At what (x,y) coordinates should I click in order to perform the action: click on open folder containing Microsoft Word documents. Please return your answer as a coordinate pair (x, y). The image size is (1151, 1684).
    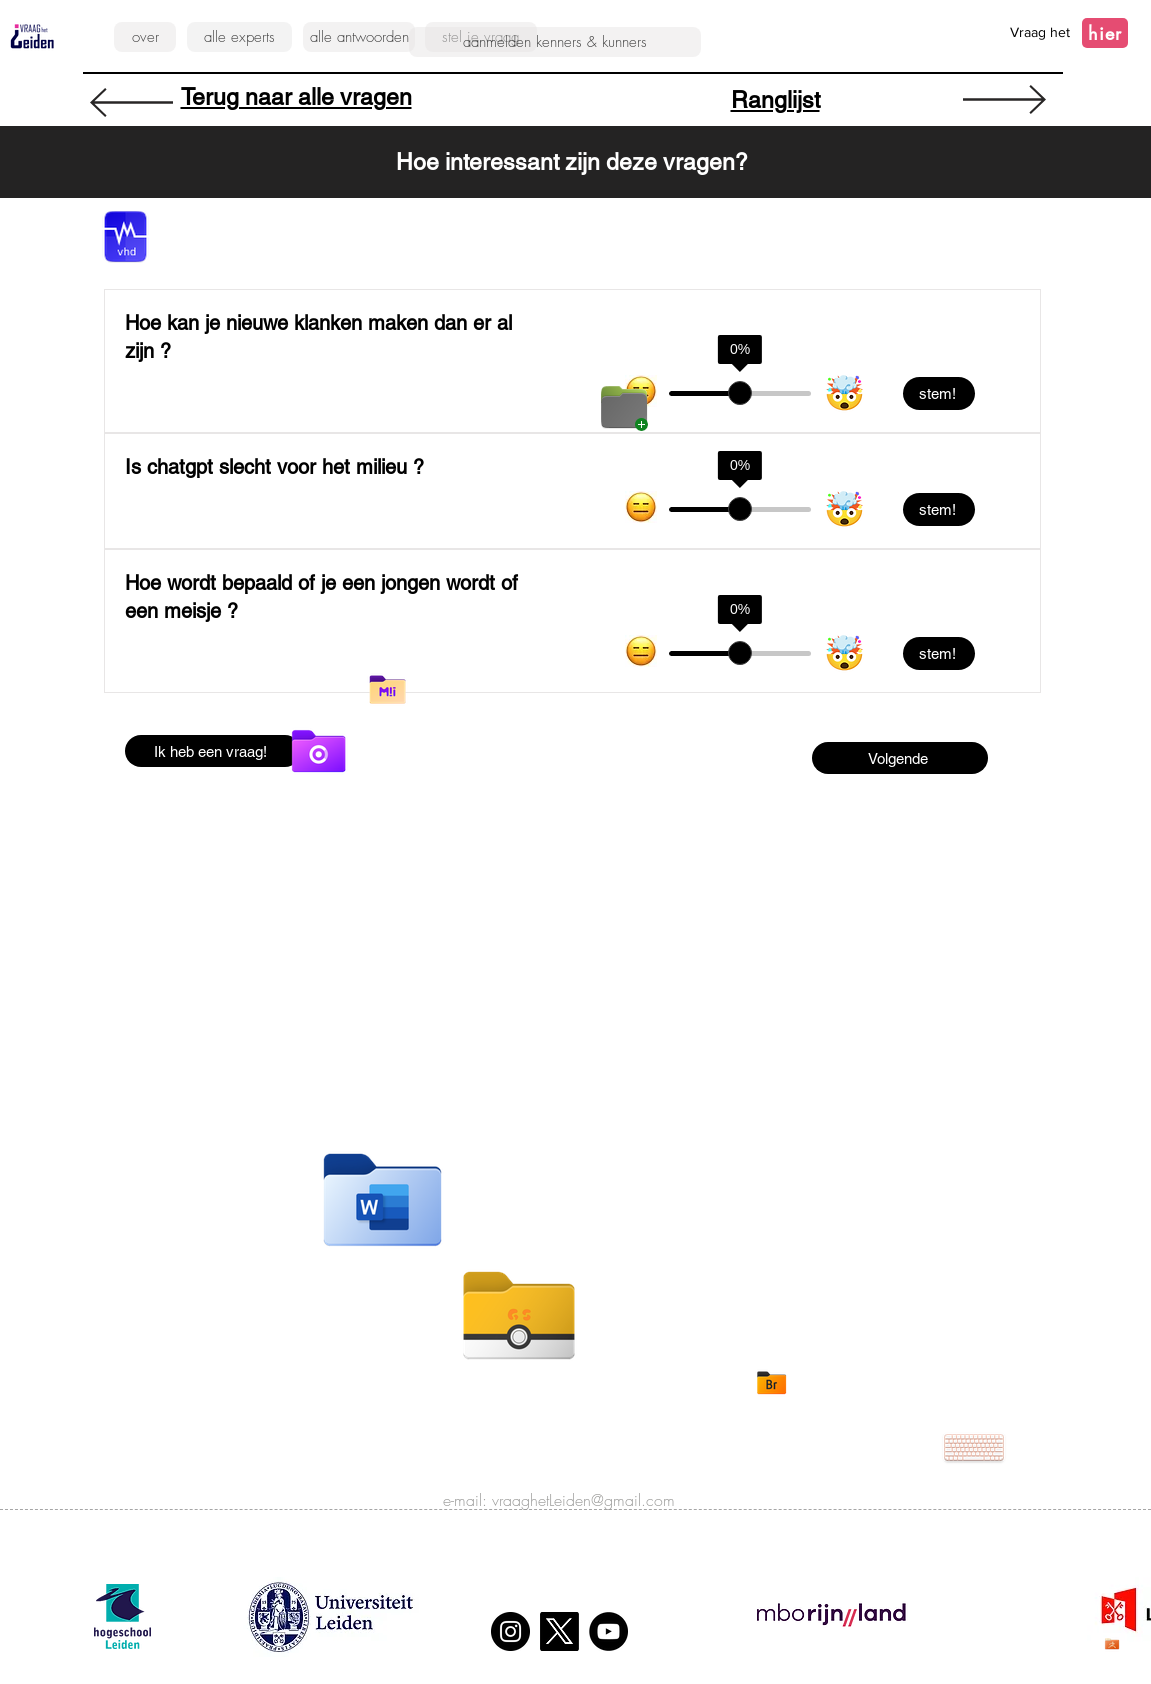
    Looking at the image, I should click on (382, 1203).